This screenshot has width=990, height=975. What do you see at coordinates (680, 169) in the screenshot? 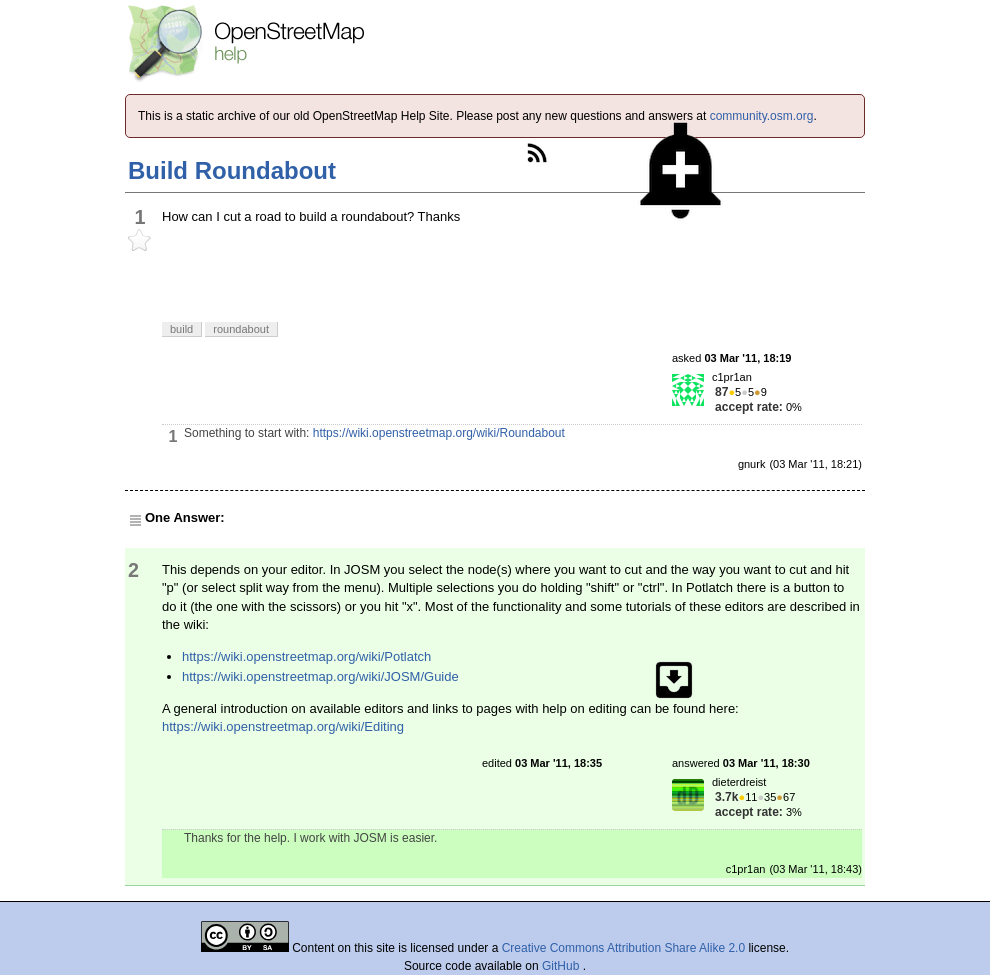
I see `add a new alert or notification` at bounding box center [680, 169].